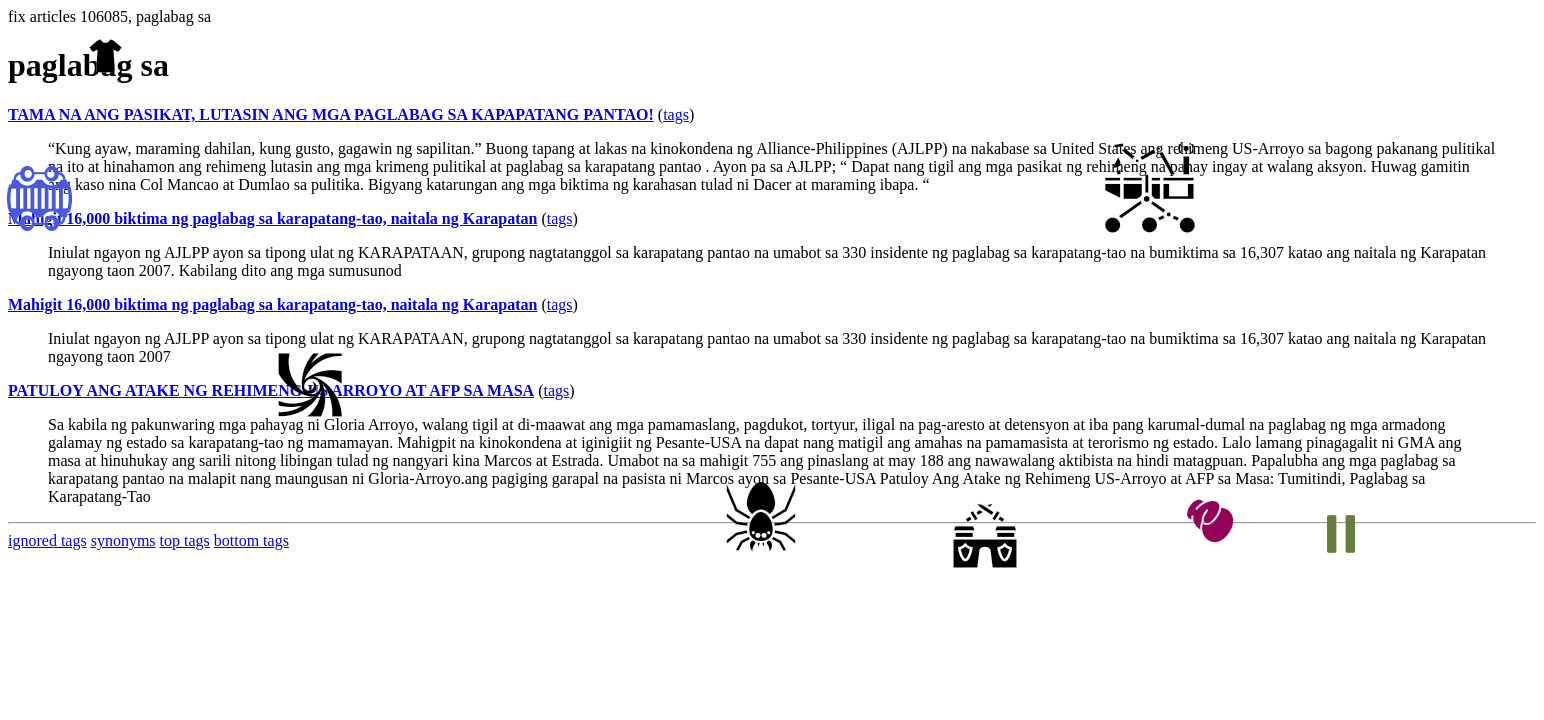 The height and width of the screenshot is (720, 1544). I want to click on access boxing or fighting game mode, so click(1210, 519).